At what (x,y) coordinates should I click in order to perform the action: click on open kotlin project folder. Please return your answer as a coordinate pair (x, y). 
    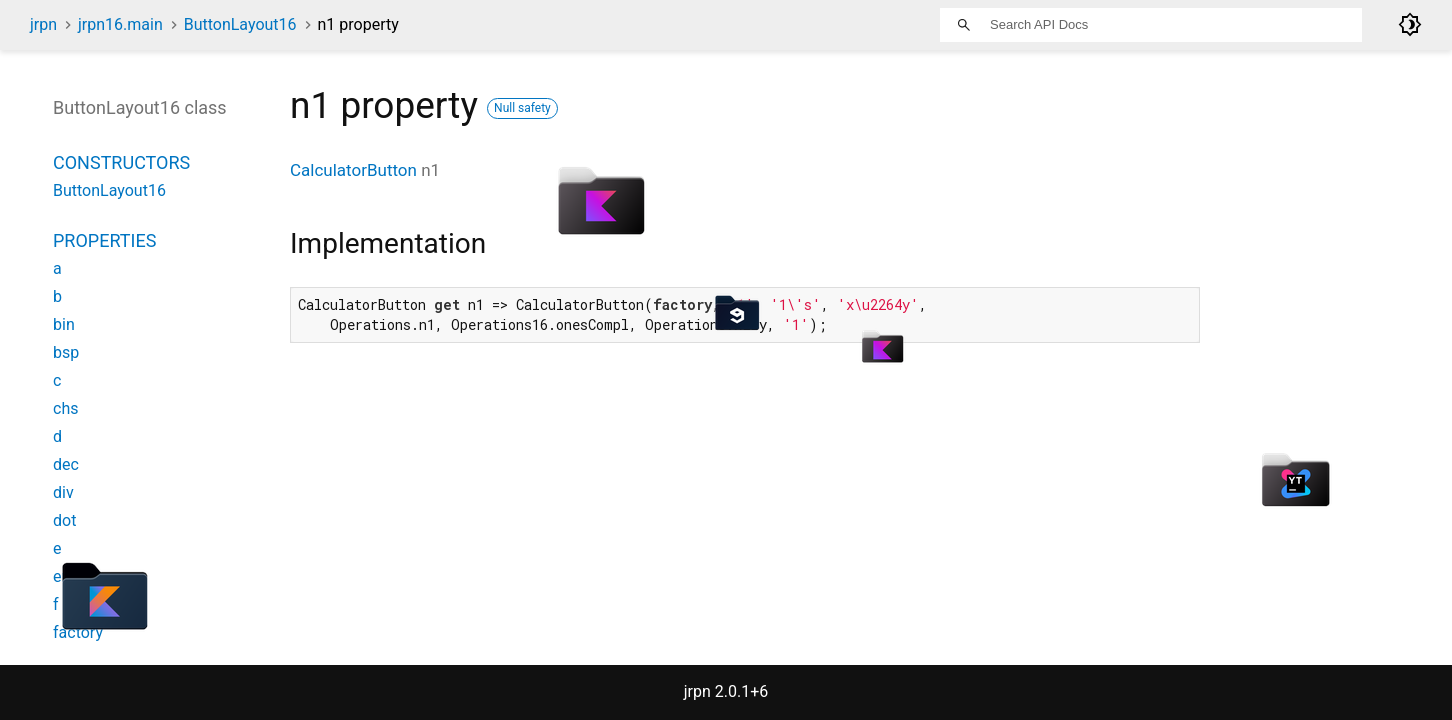
    Looking at the image, I should click on (882, 347).